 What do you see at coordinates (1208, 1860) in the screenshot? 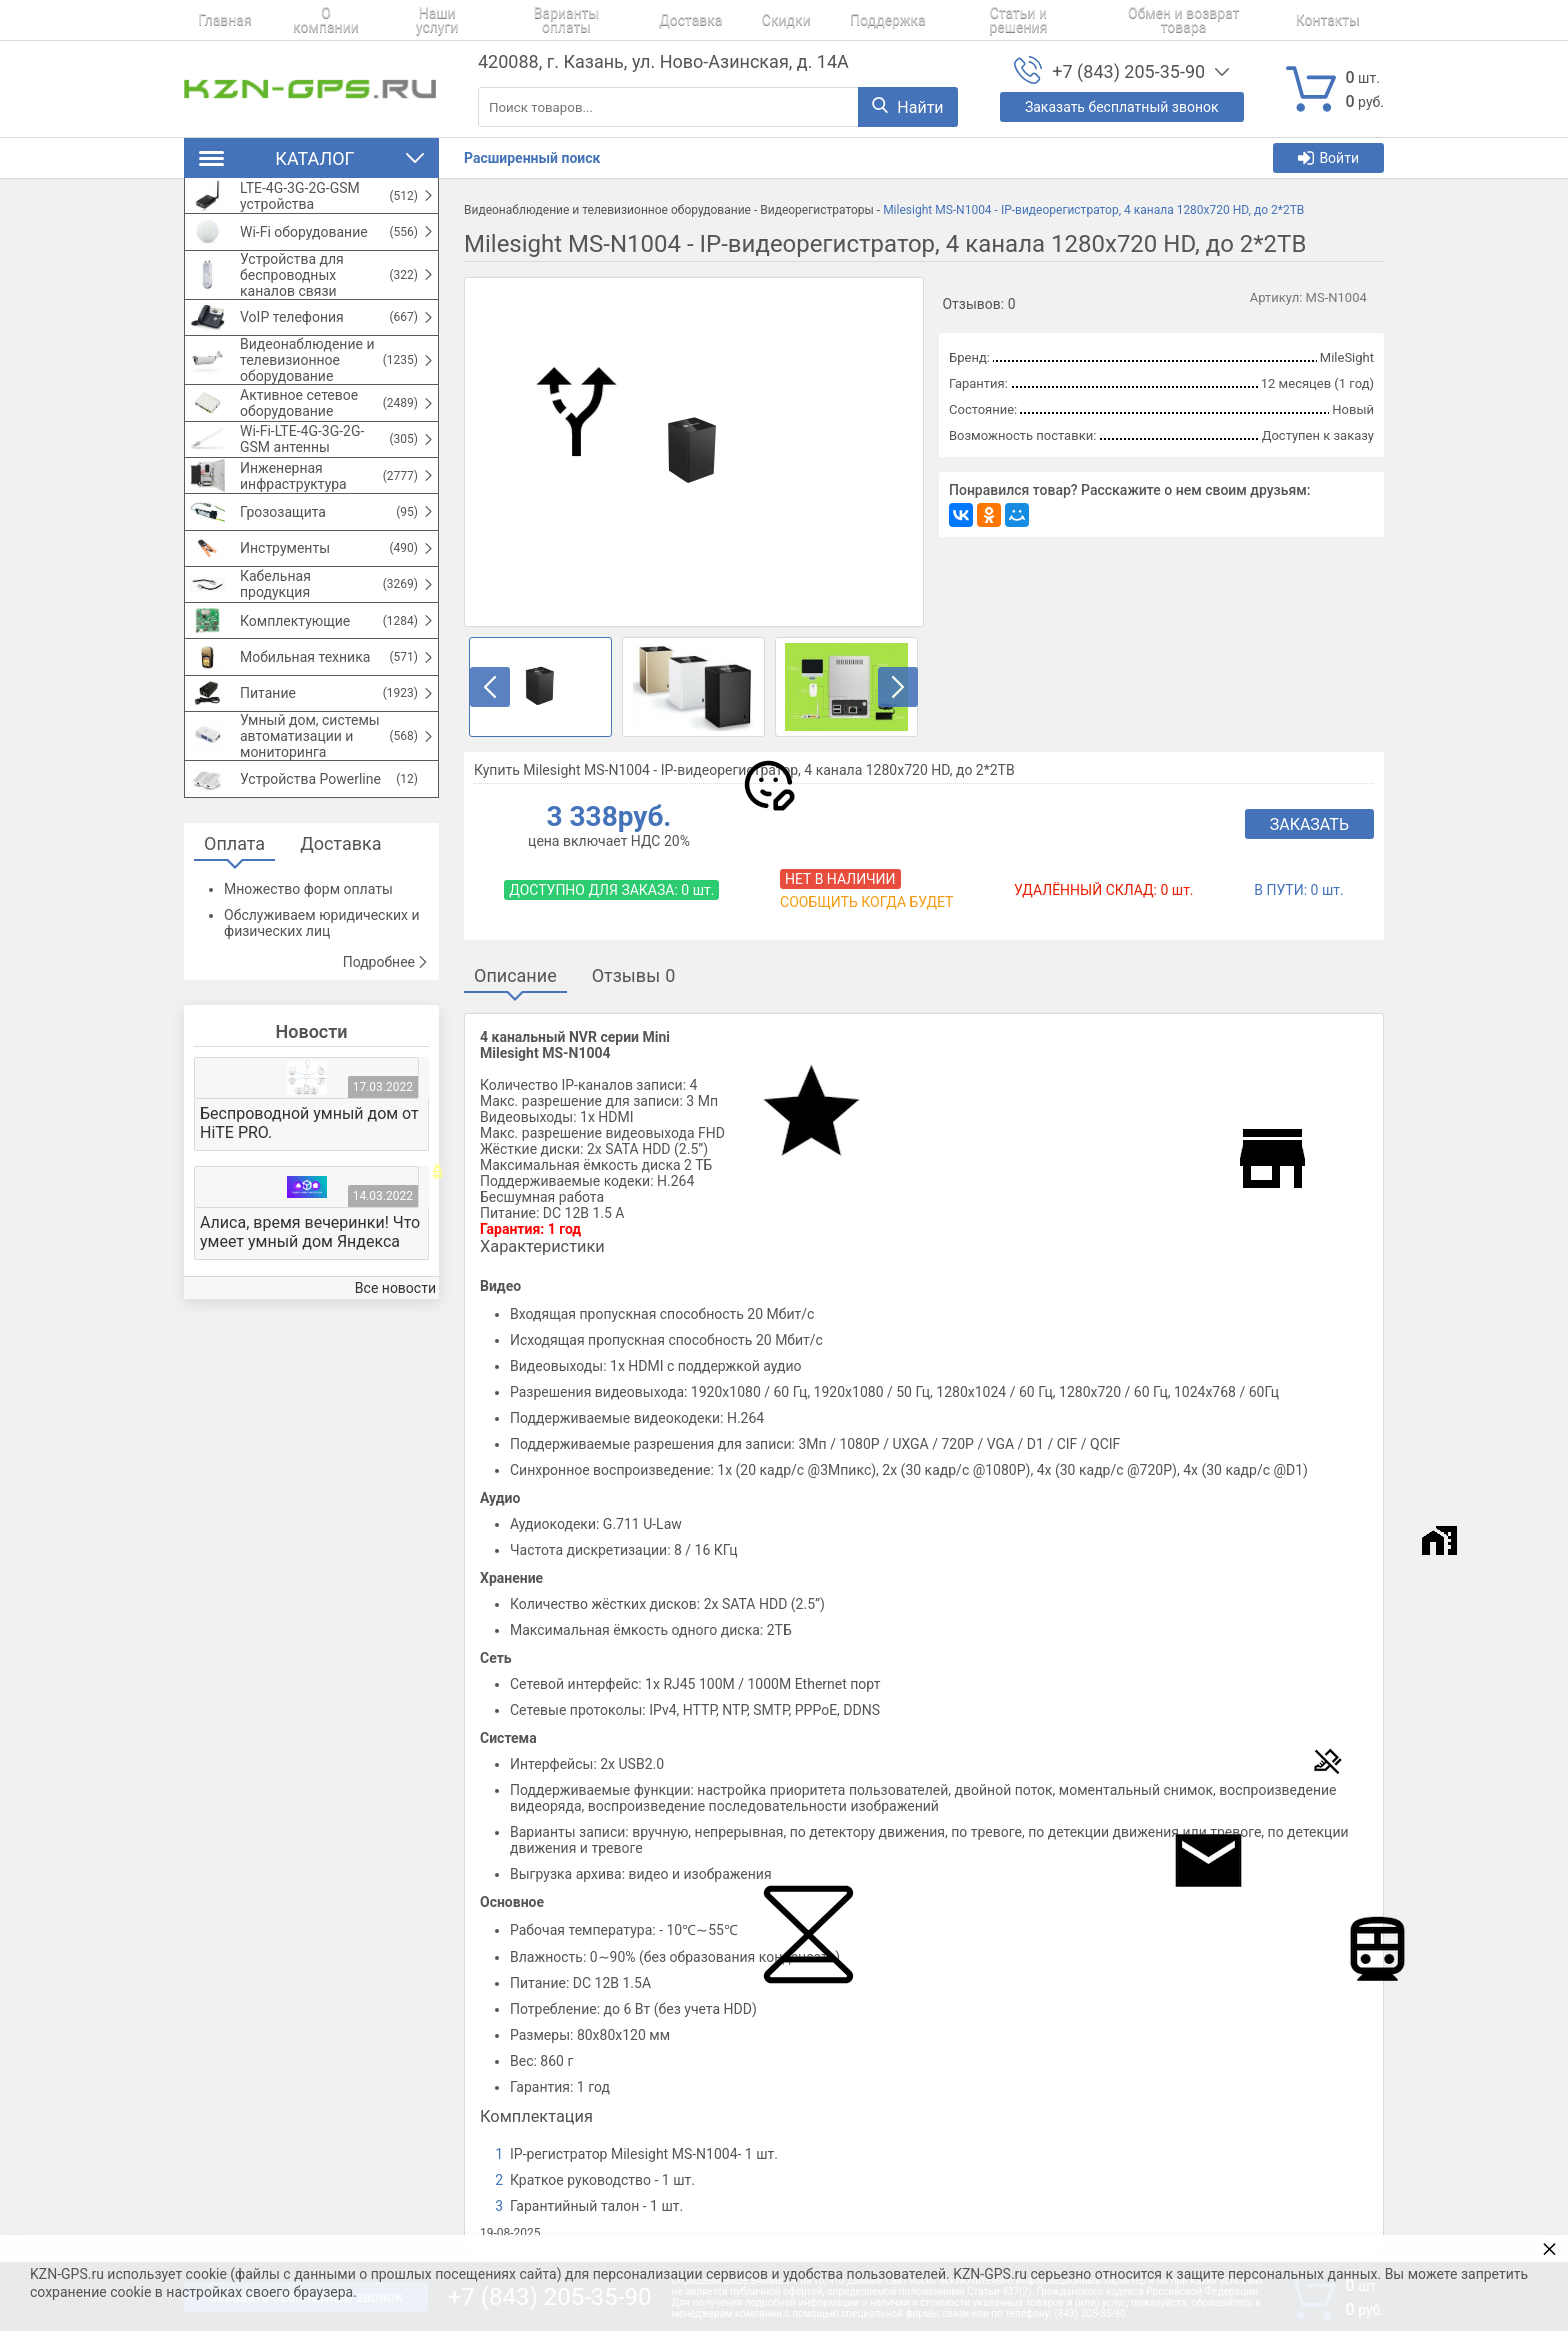
I see `access your email inbox` at bounding box center [1208, 1860].